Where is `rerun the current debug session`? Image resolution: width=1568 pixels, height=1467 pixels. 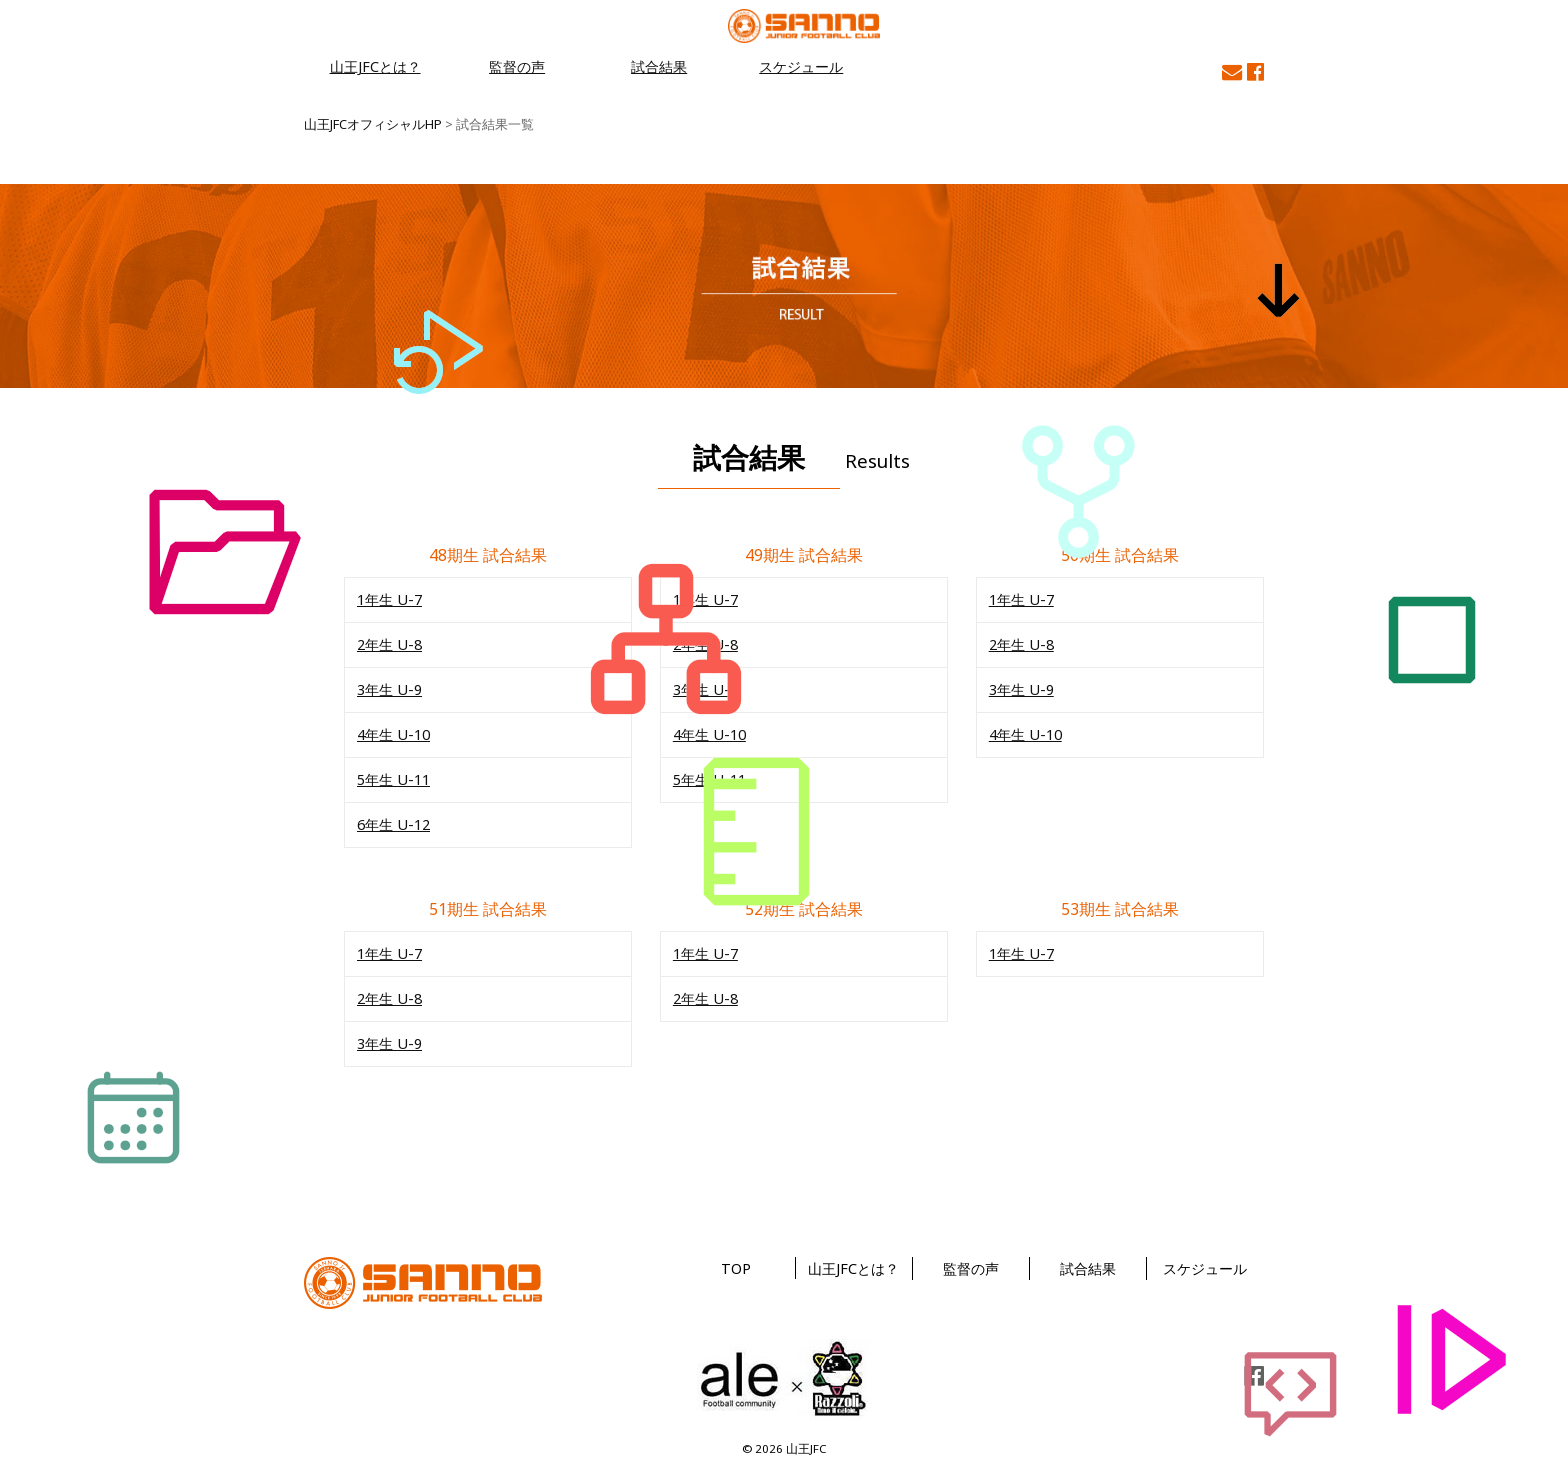 rerun the current debug session is located at coordinates (442, 346).